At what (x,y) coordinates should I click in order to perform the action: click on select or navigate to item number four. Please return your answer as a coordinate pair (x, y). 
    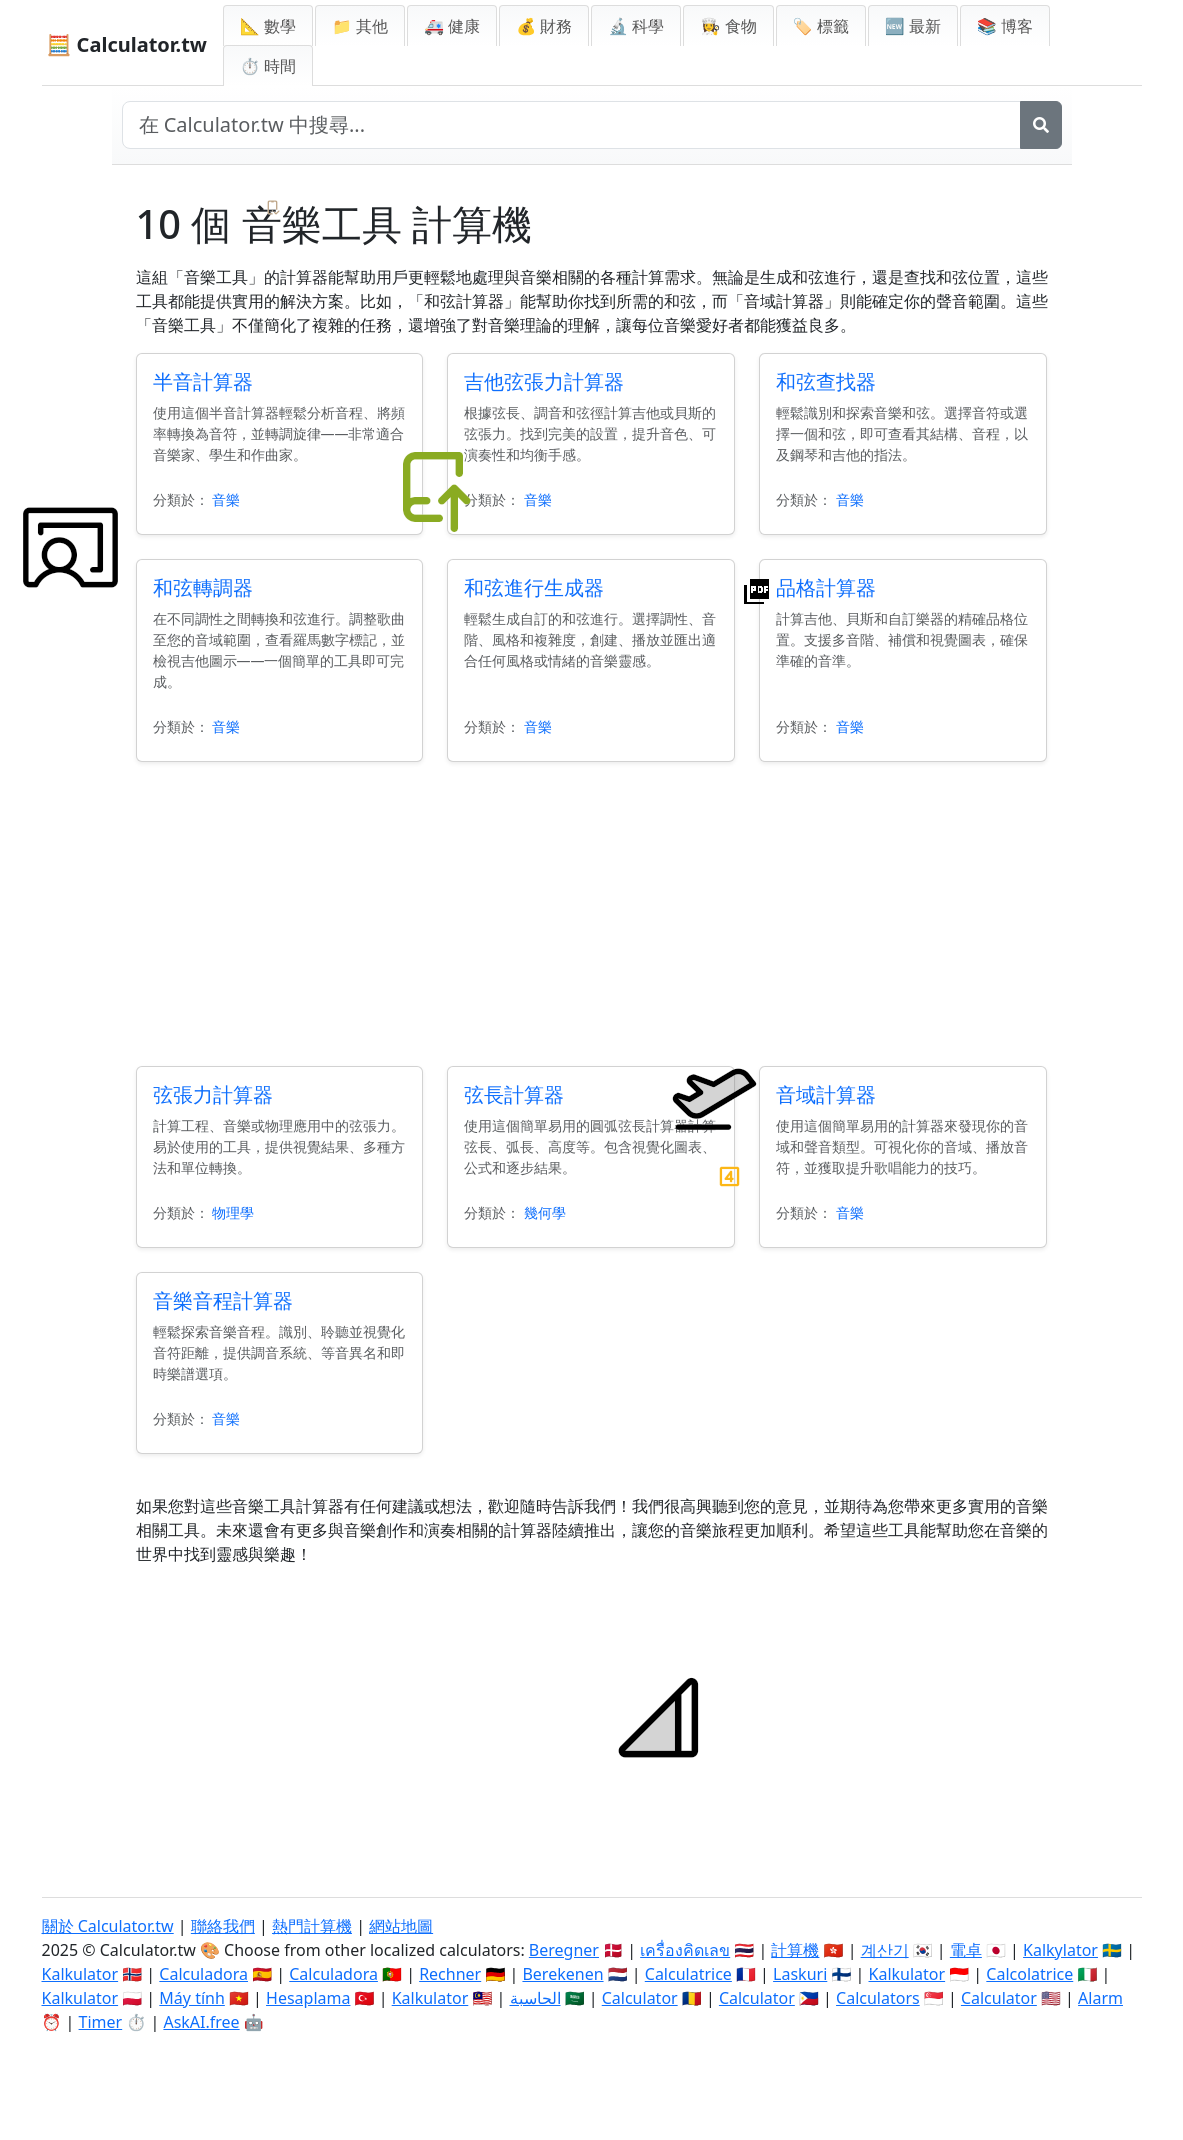
    Looking at the image, I should click on (729, 1176).